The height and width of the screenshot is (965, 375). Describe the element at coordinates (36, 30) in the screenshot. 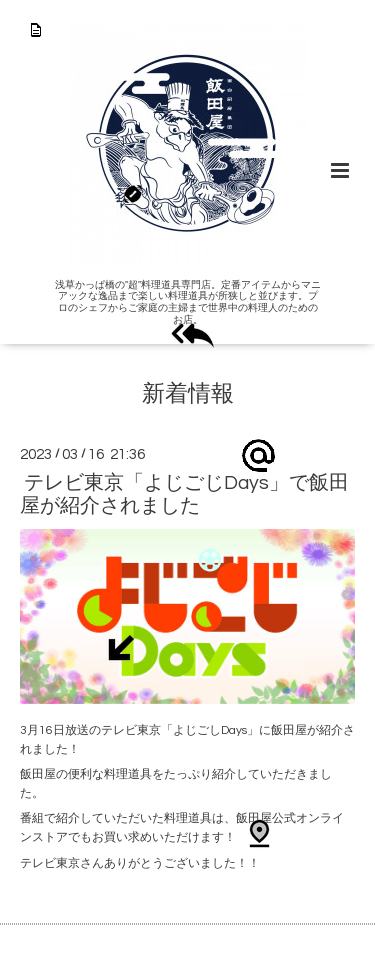

I see `view document details` at that location.